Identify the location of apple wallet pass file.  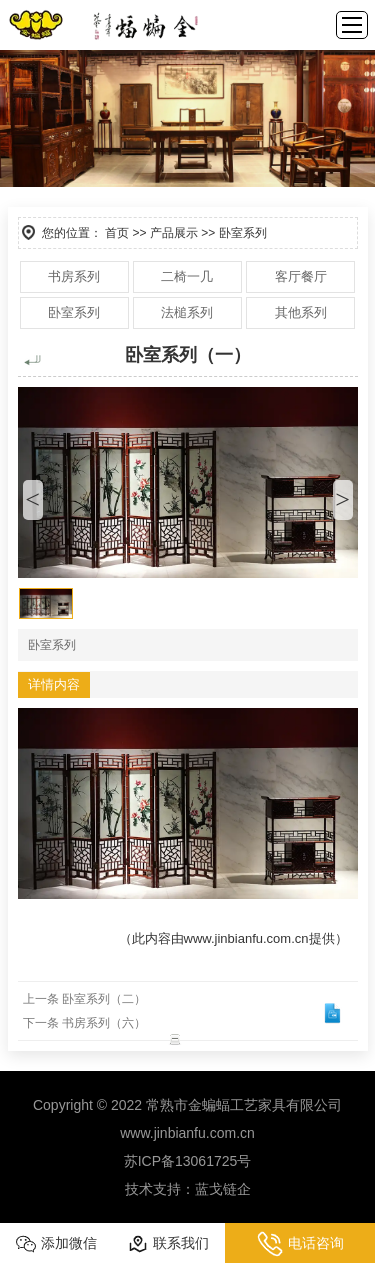
(332, 1013).